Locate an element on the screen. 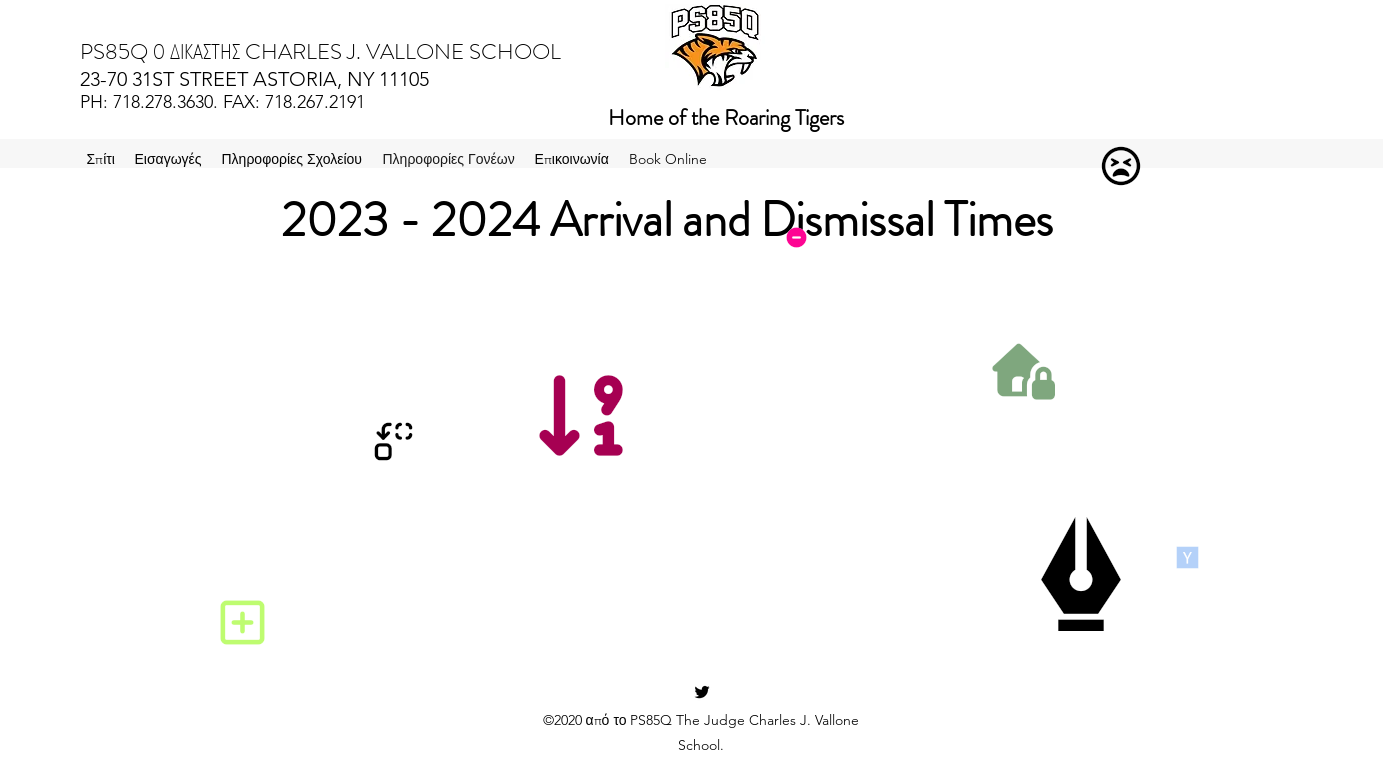 This screenshot has height=767, width=1383. indicates user fatigue or exhaustion status is located at coordinates (1121, 166).